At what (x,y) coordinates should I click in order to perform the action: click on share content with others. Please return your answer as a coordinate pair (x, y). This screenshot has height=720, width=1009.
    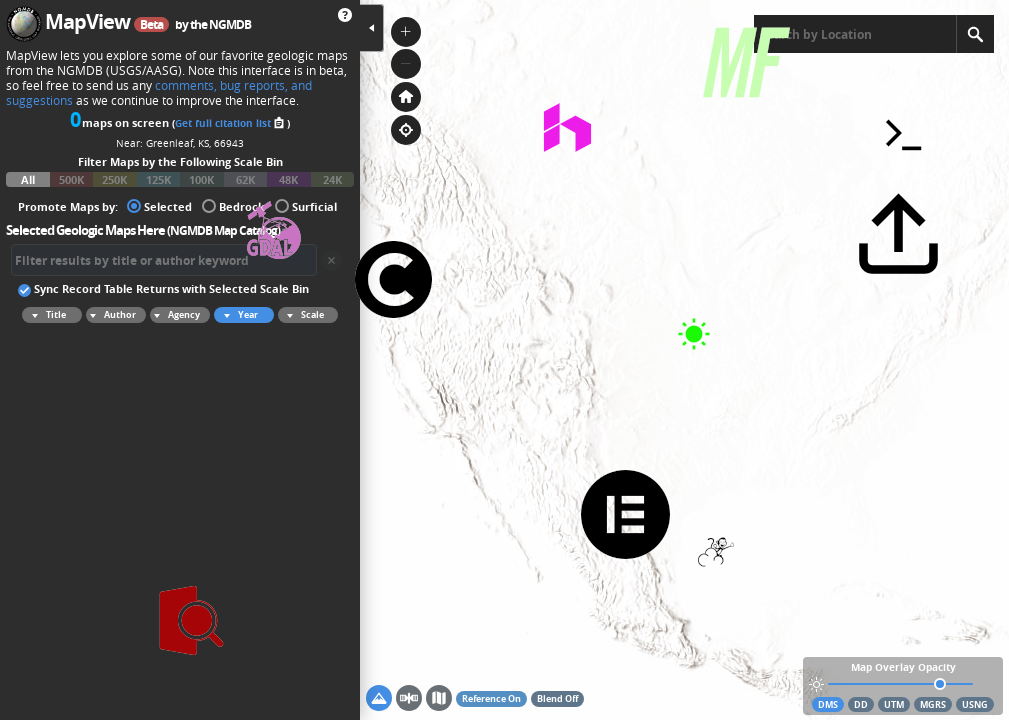
    Looking at the image, I should click on (898, 234).